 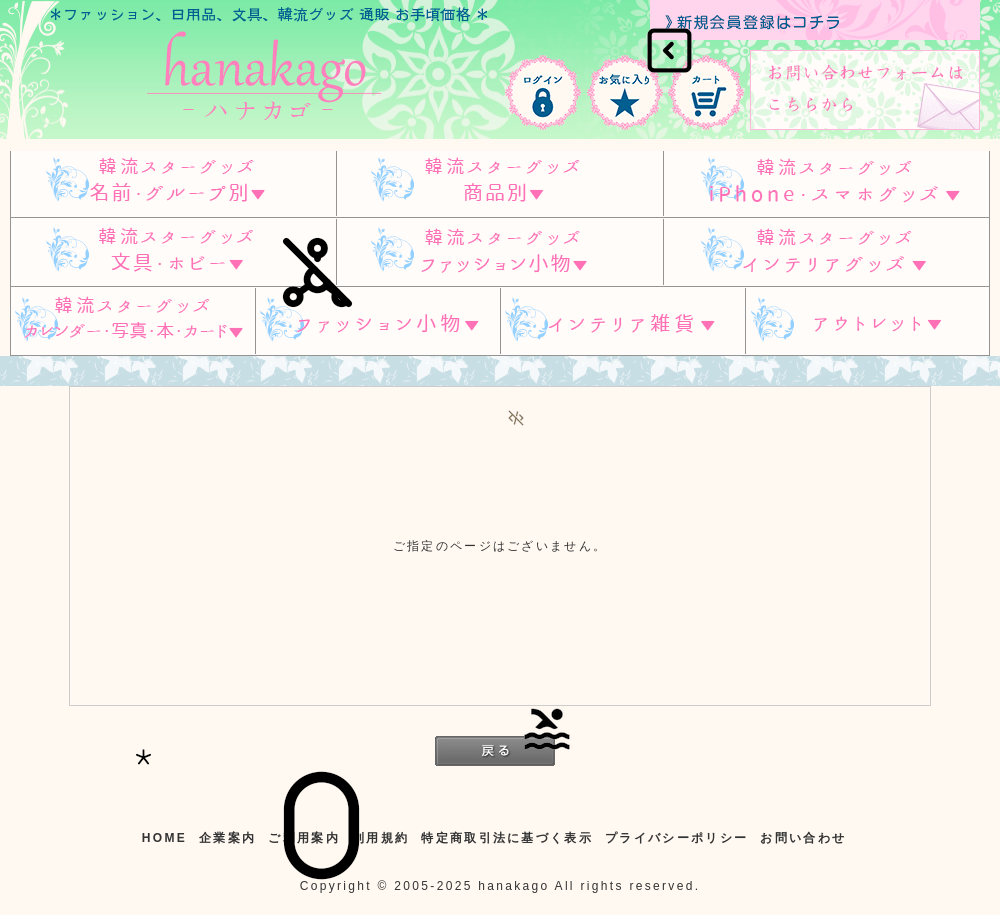 What do you see at coordinates (669, 50) in the screenshot?
I see `navigate to the previous page or screen` at bounding box center [669, 50].